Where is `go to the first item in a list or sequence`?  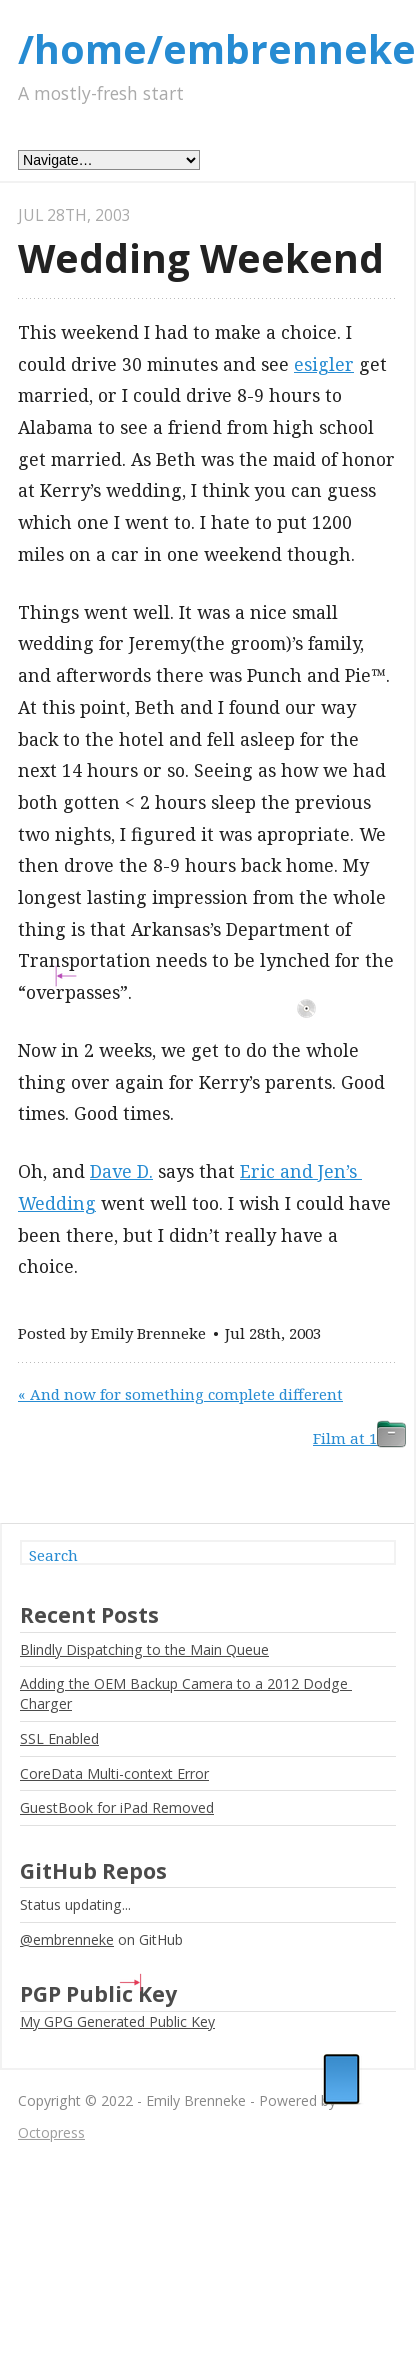
go to the first item in a list or sequence is located at coordinates (66, 976).